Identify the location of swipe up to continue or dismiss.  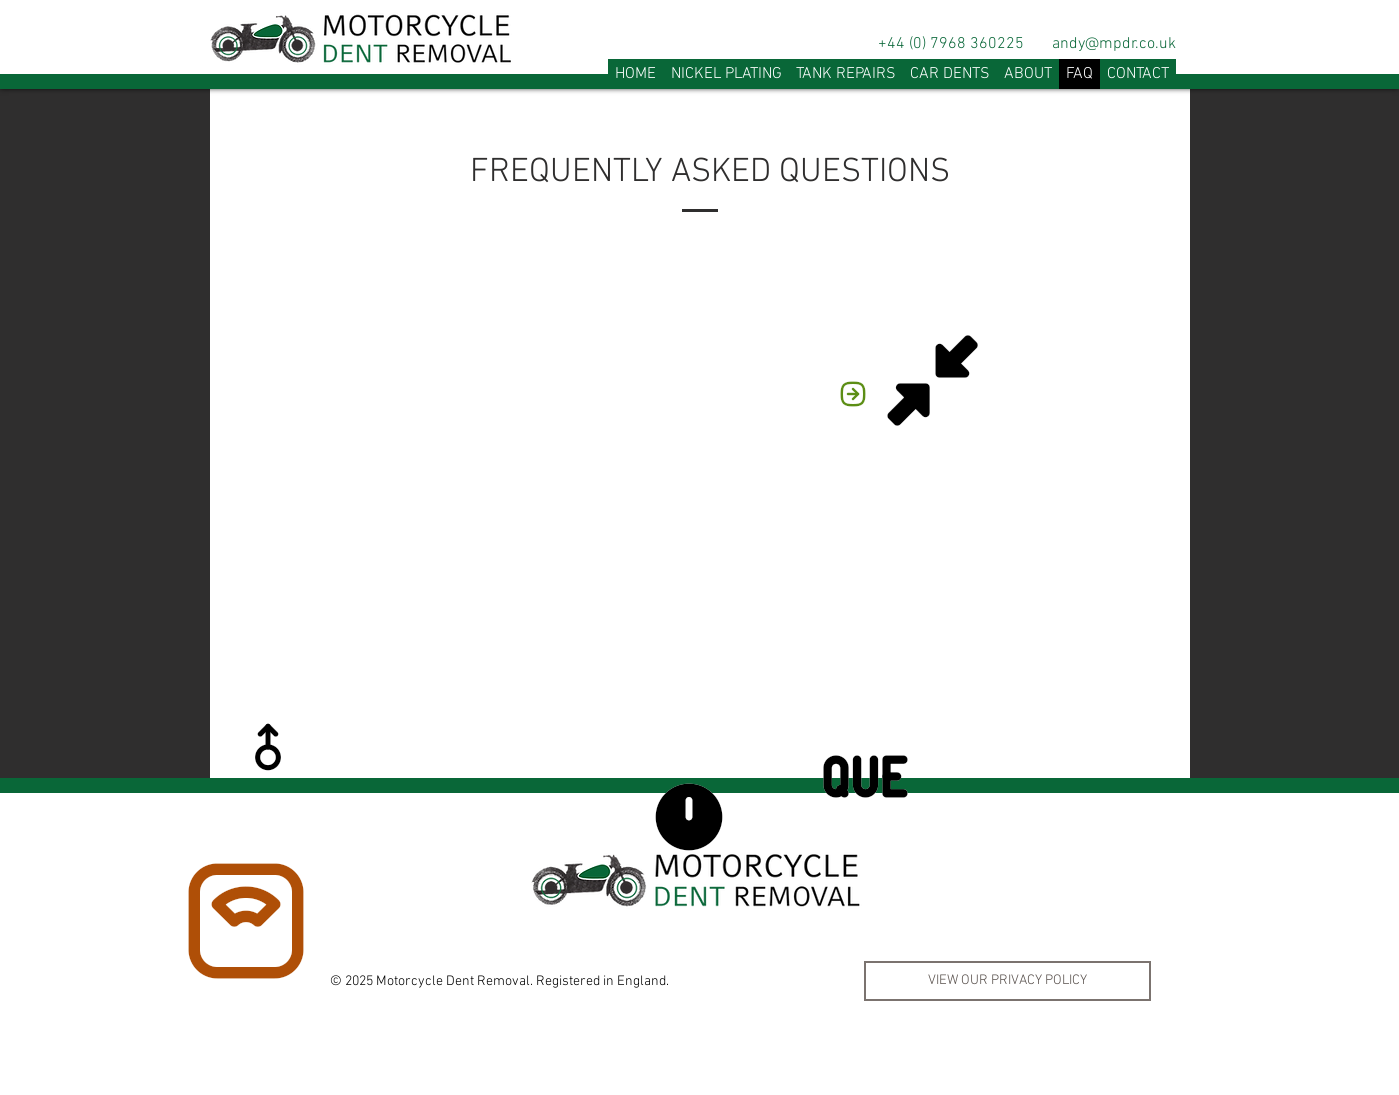
(268, 747).